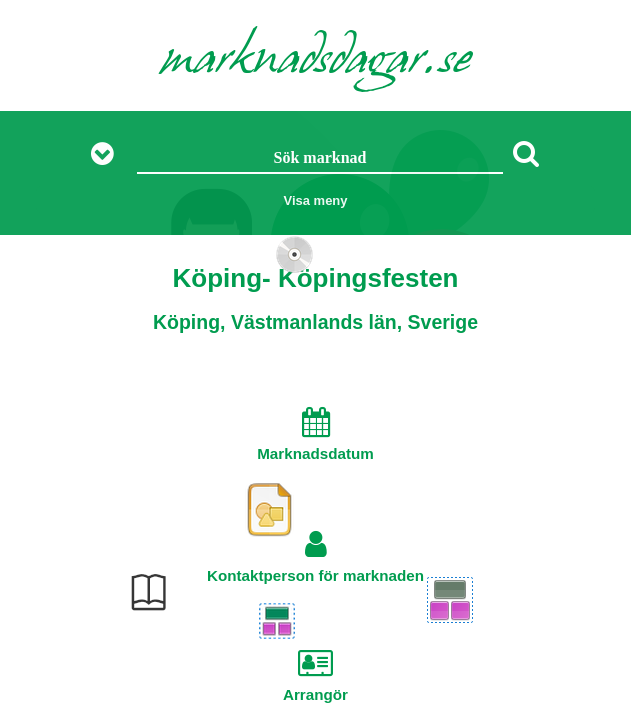 The height and width of the screenshot is (720, 631). What do you see at coordinates (150, 592) in the screenshot?
I see `open the dictionary app` at bounding box center [150, 592].